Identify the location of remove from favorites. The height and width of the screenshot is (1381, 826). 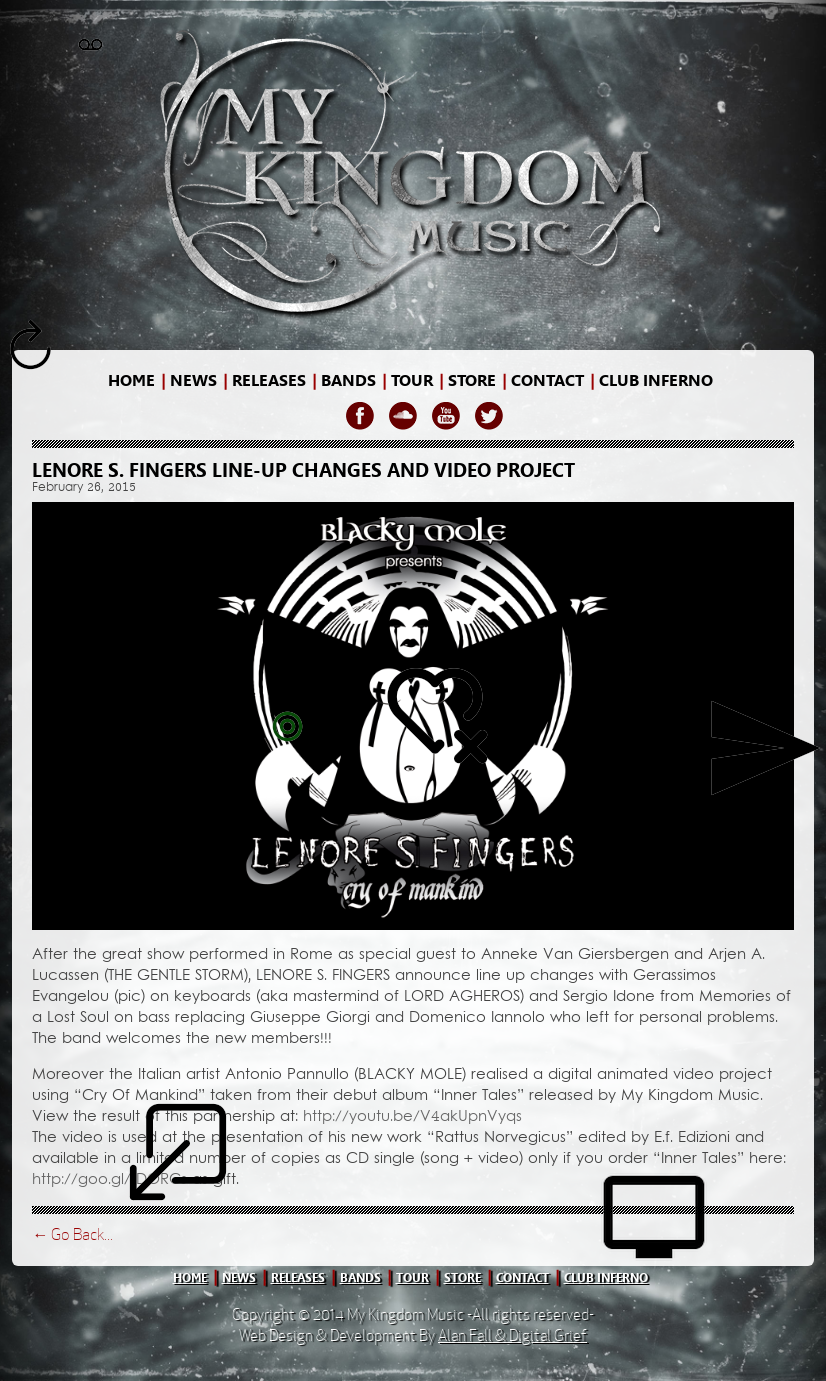
(435, 711).